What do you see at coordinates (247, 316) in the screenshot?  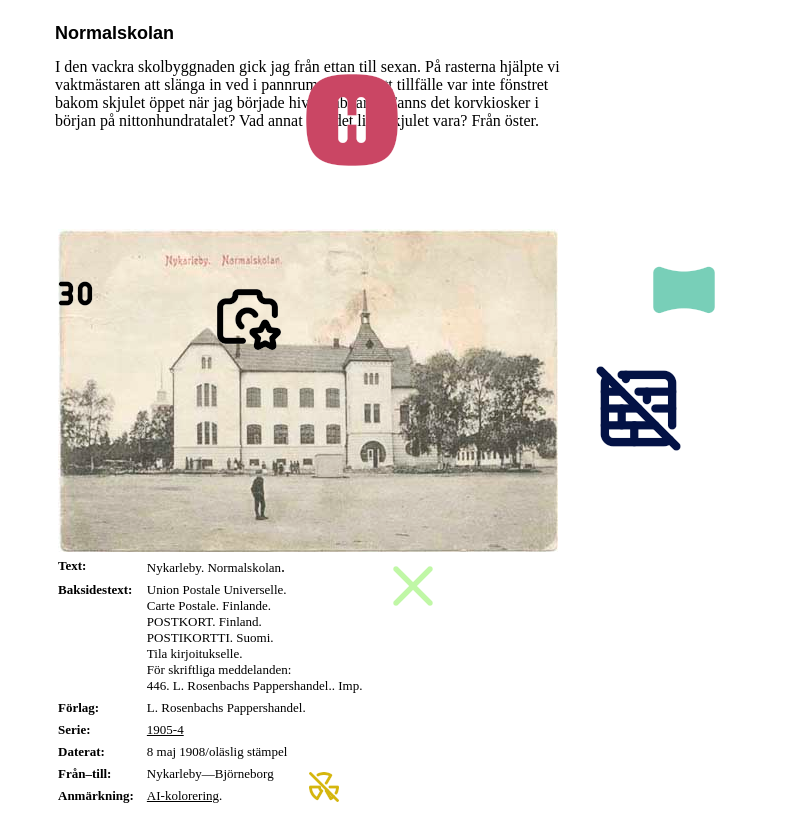 I see `mark a photo as favorite` at bounding box center [247, 316].